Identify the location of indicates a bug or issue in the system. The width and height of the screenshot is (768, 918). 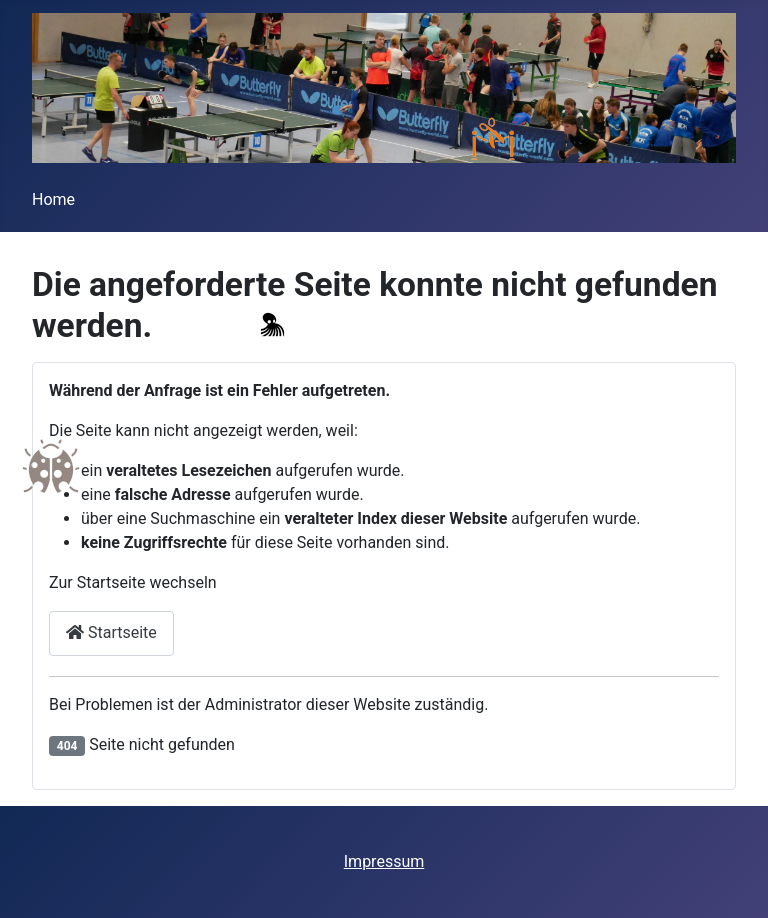
(51, 468).